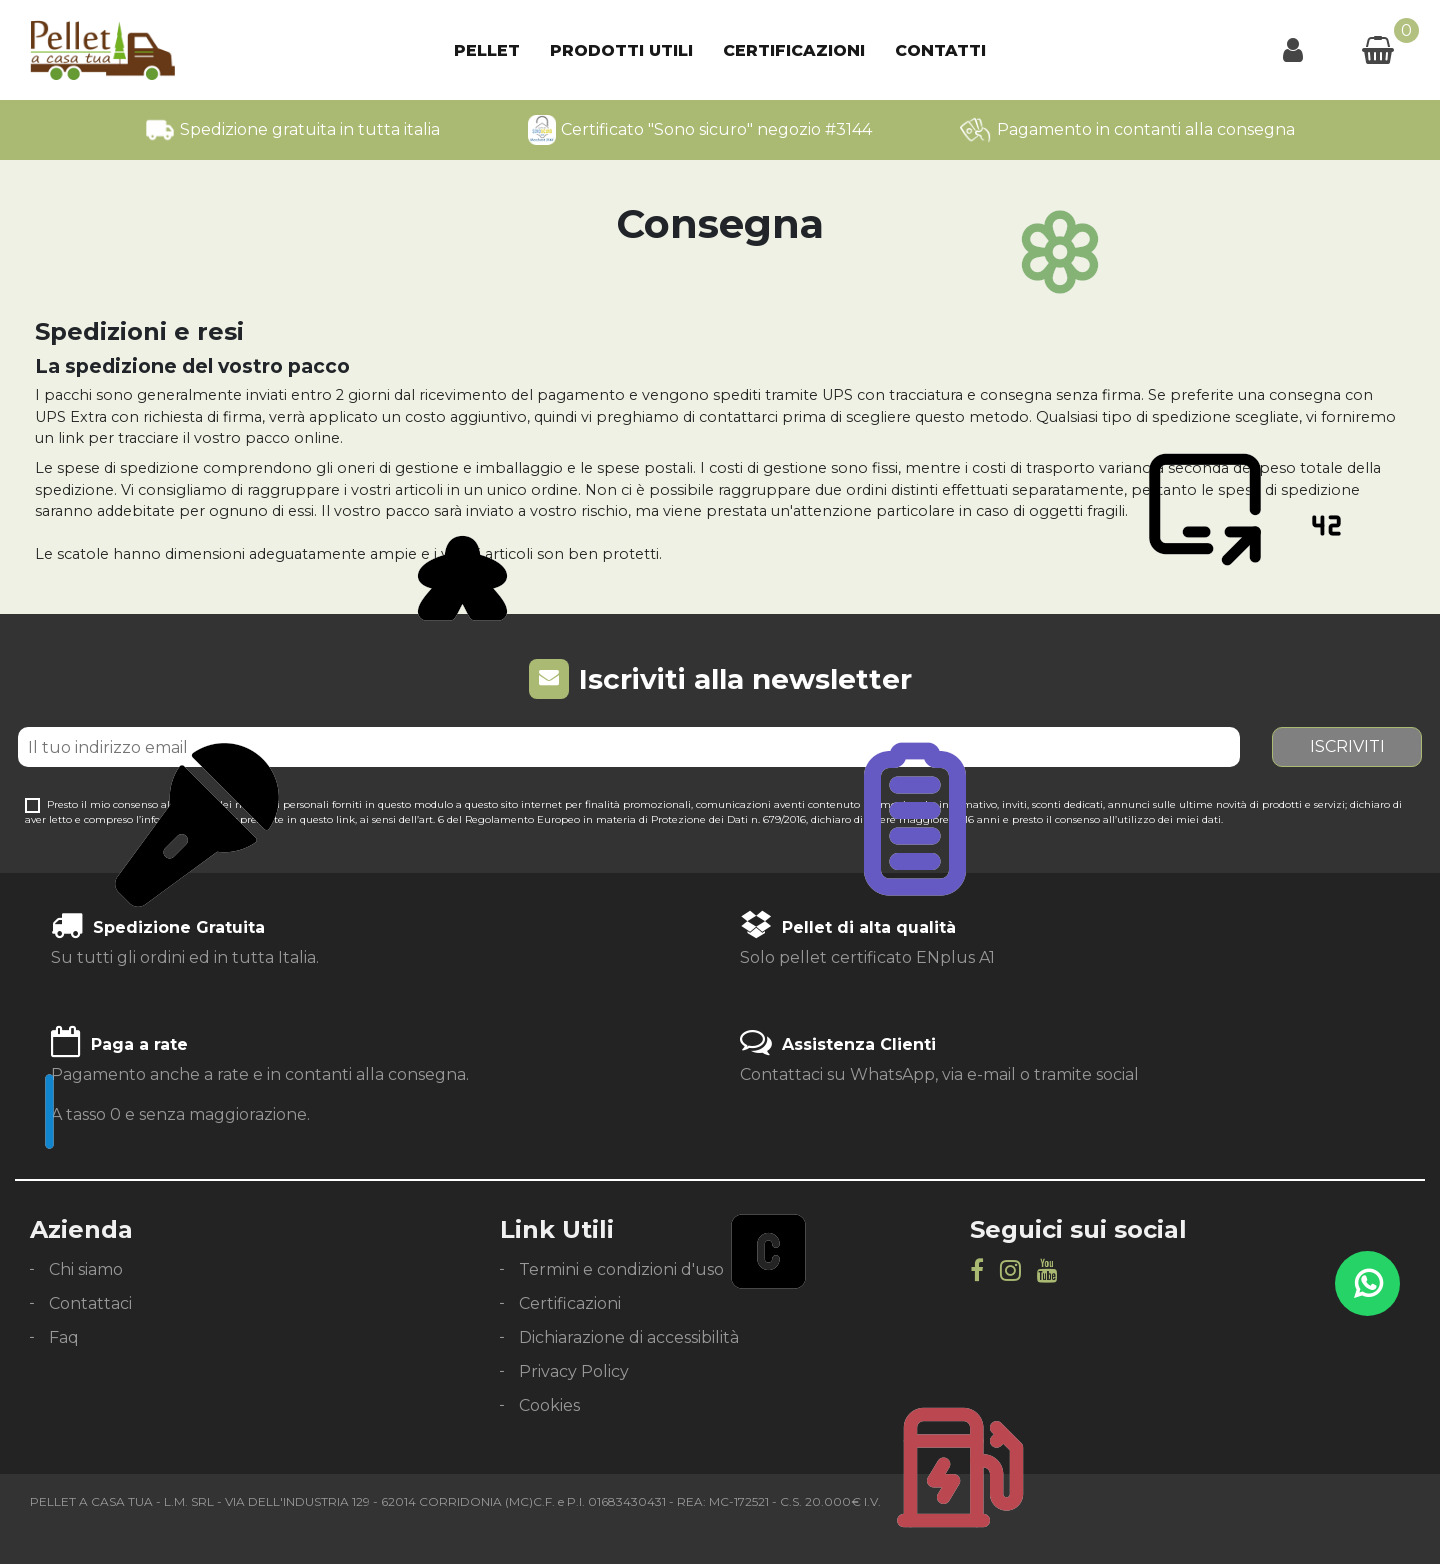 The width and height of the screenshot is (1440, 1564). Describe the element at coordinates (49, 1111) in the screenshot. I see `indicates information or help tooltip` at that location.